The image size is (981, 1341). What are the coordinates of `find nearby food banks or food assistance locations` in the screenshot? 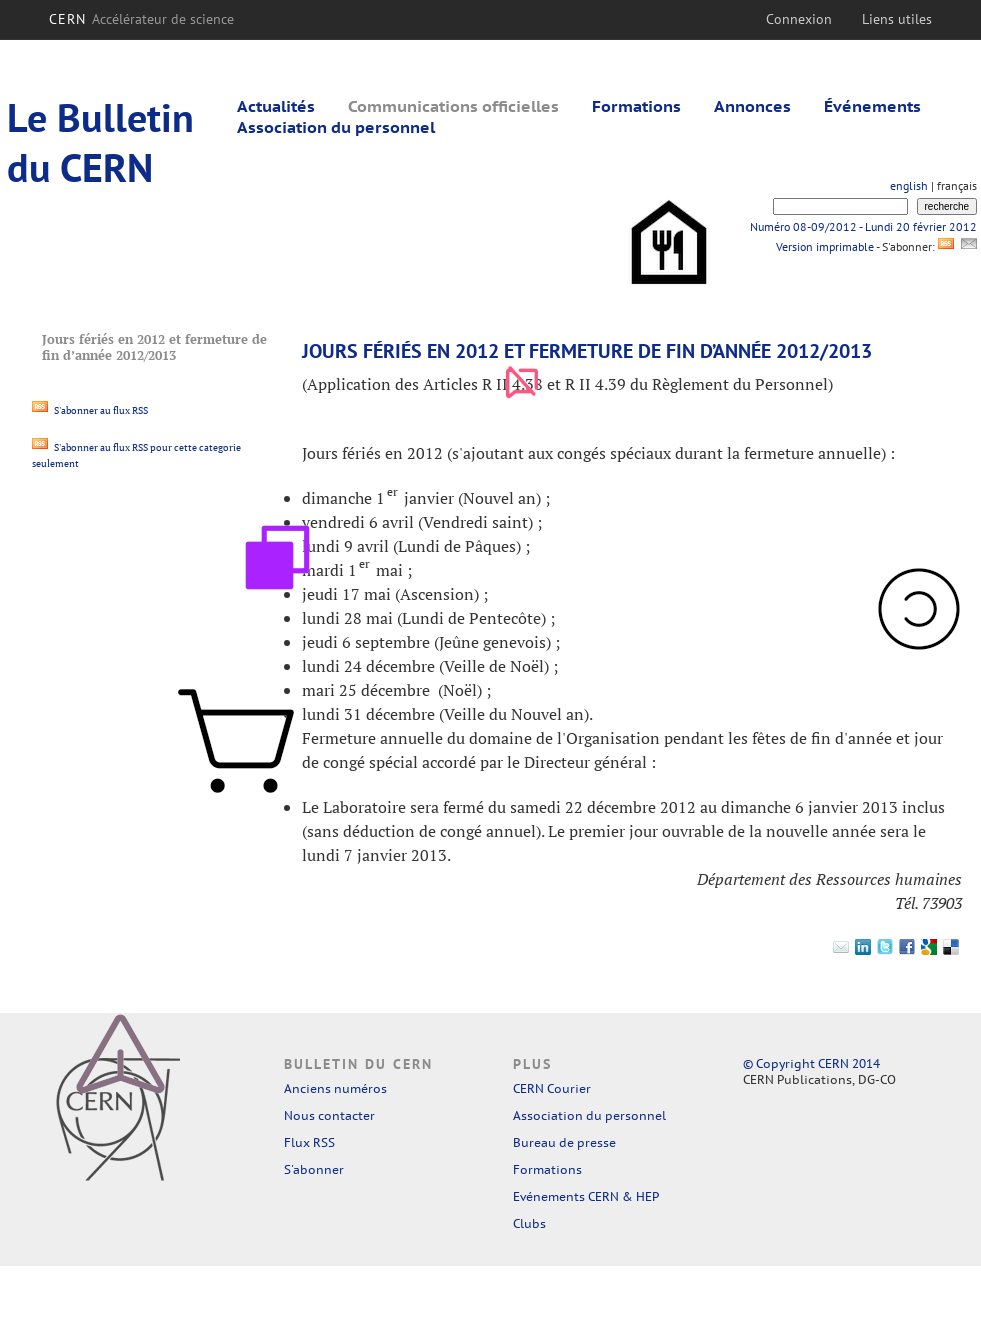 It's located at (669, 242).